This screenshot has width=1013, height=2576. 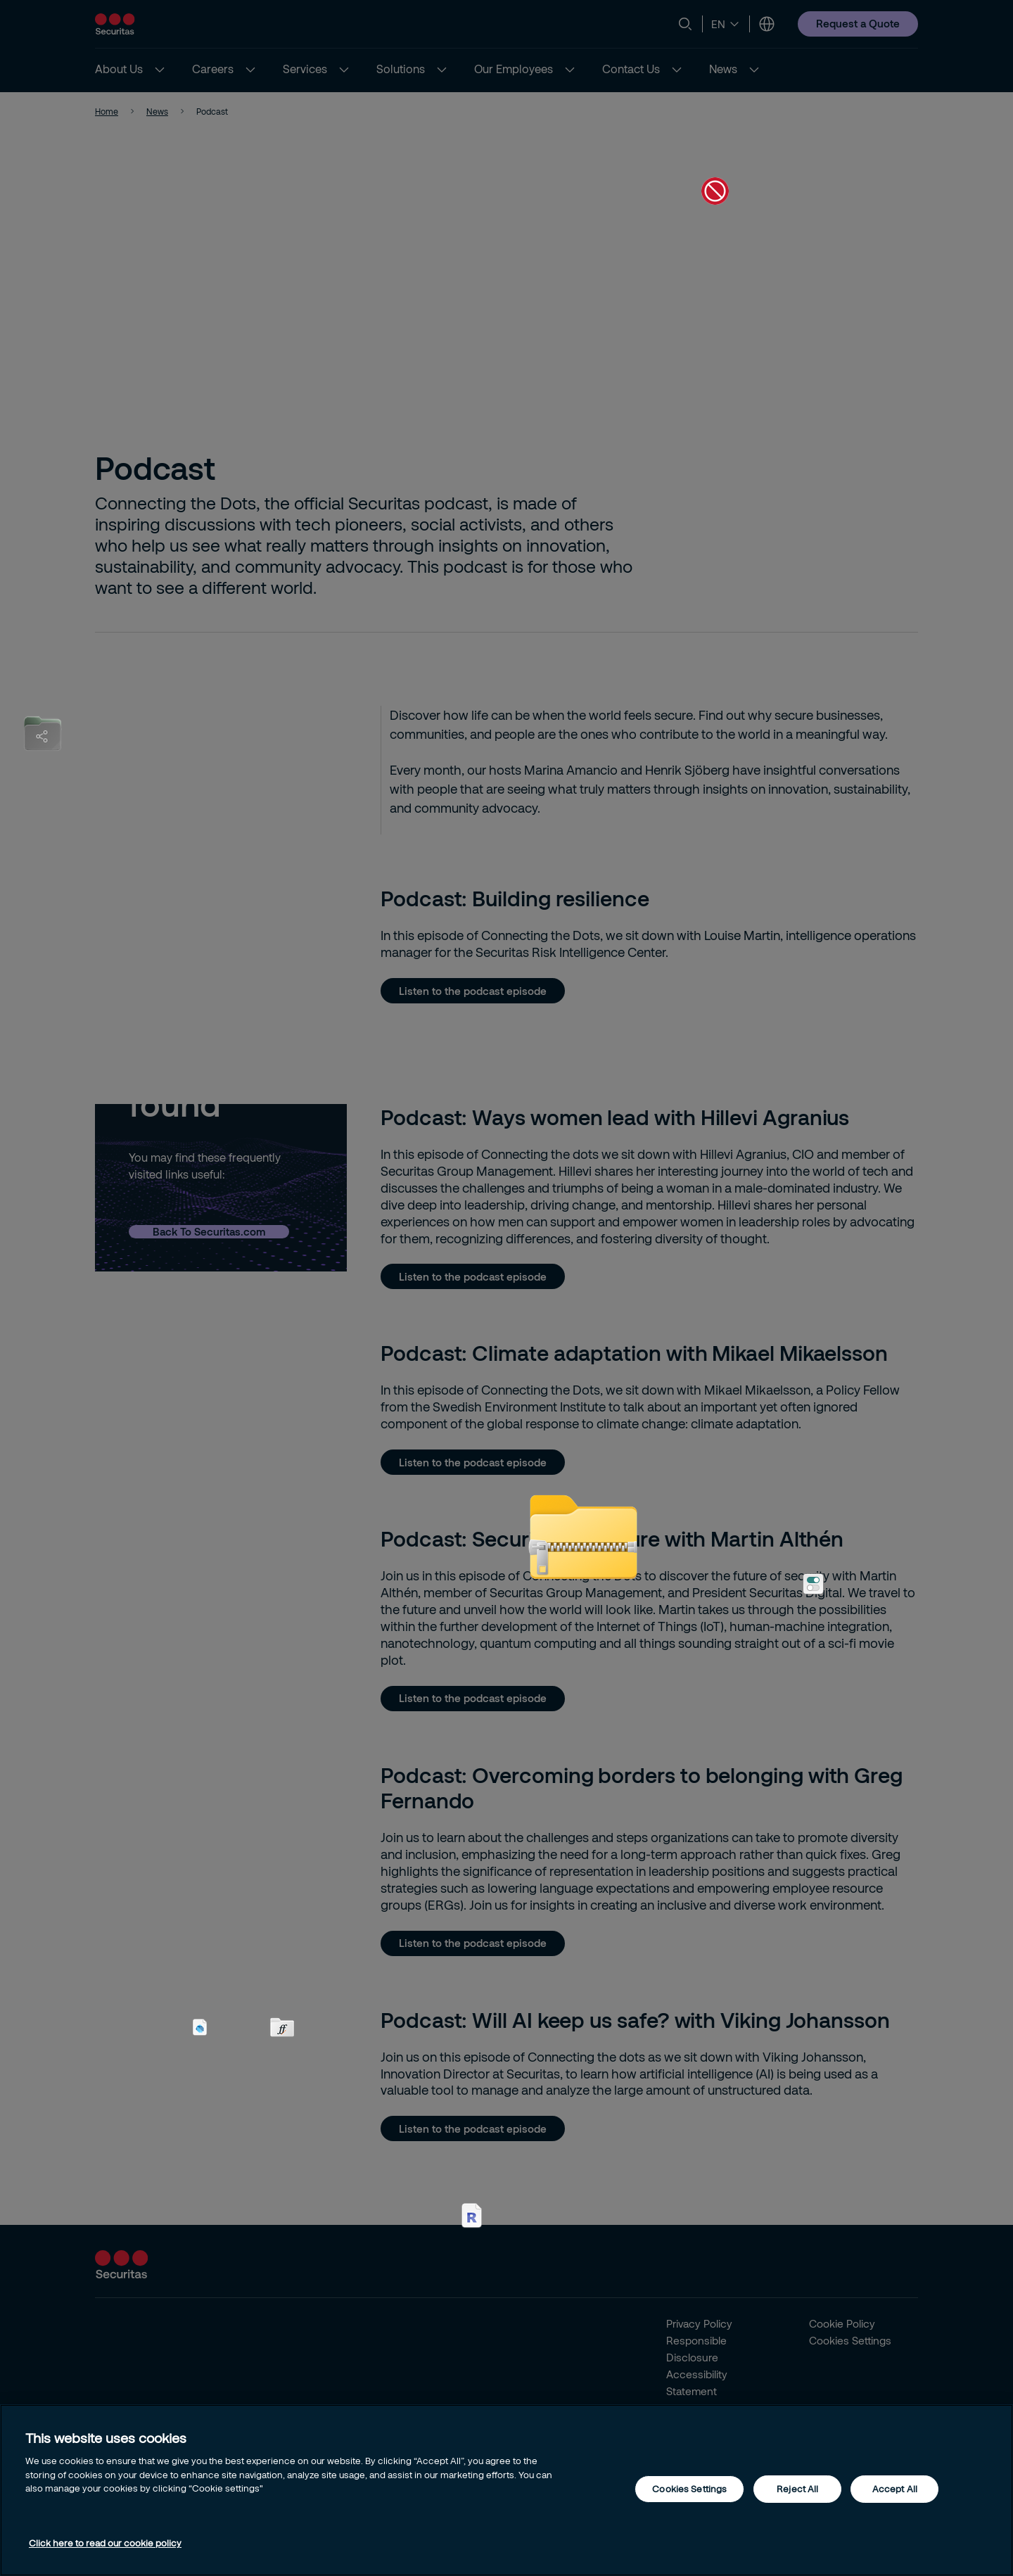 I want to click on dart programming language source file, so click(x=200, y=2027).